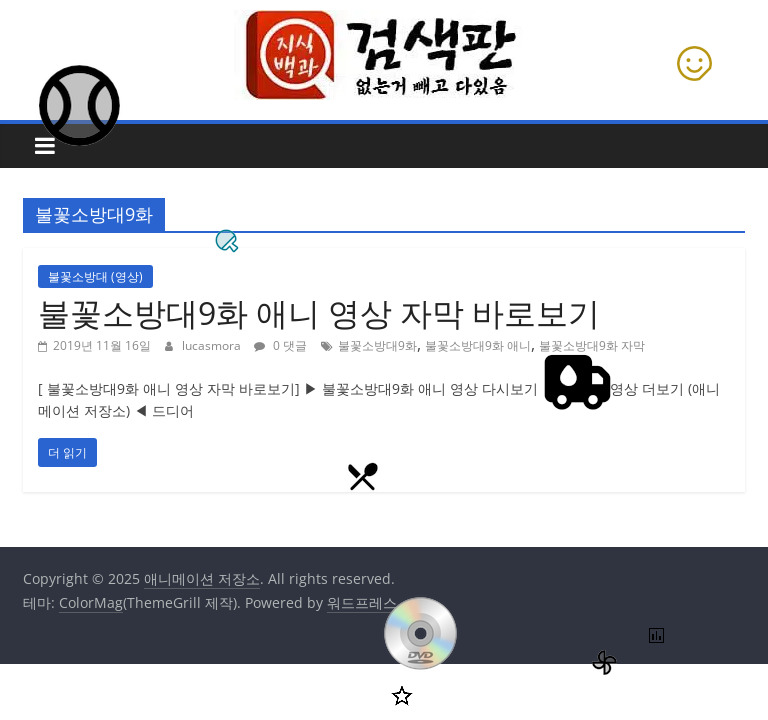 This screenshot has width=768, height=720. I want to click on access baseball scores and updates, so click(79, 105).